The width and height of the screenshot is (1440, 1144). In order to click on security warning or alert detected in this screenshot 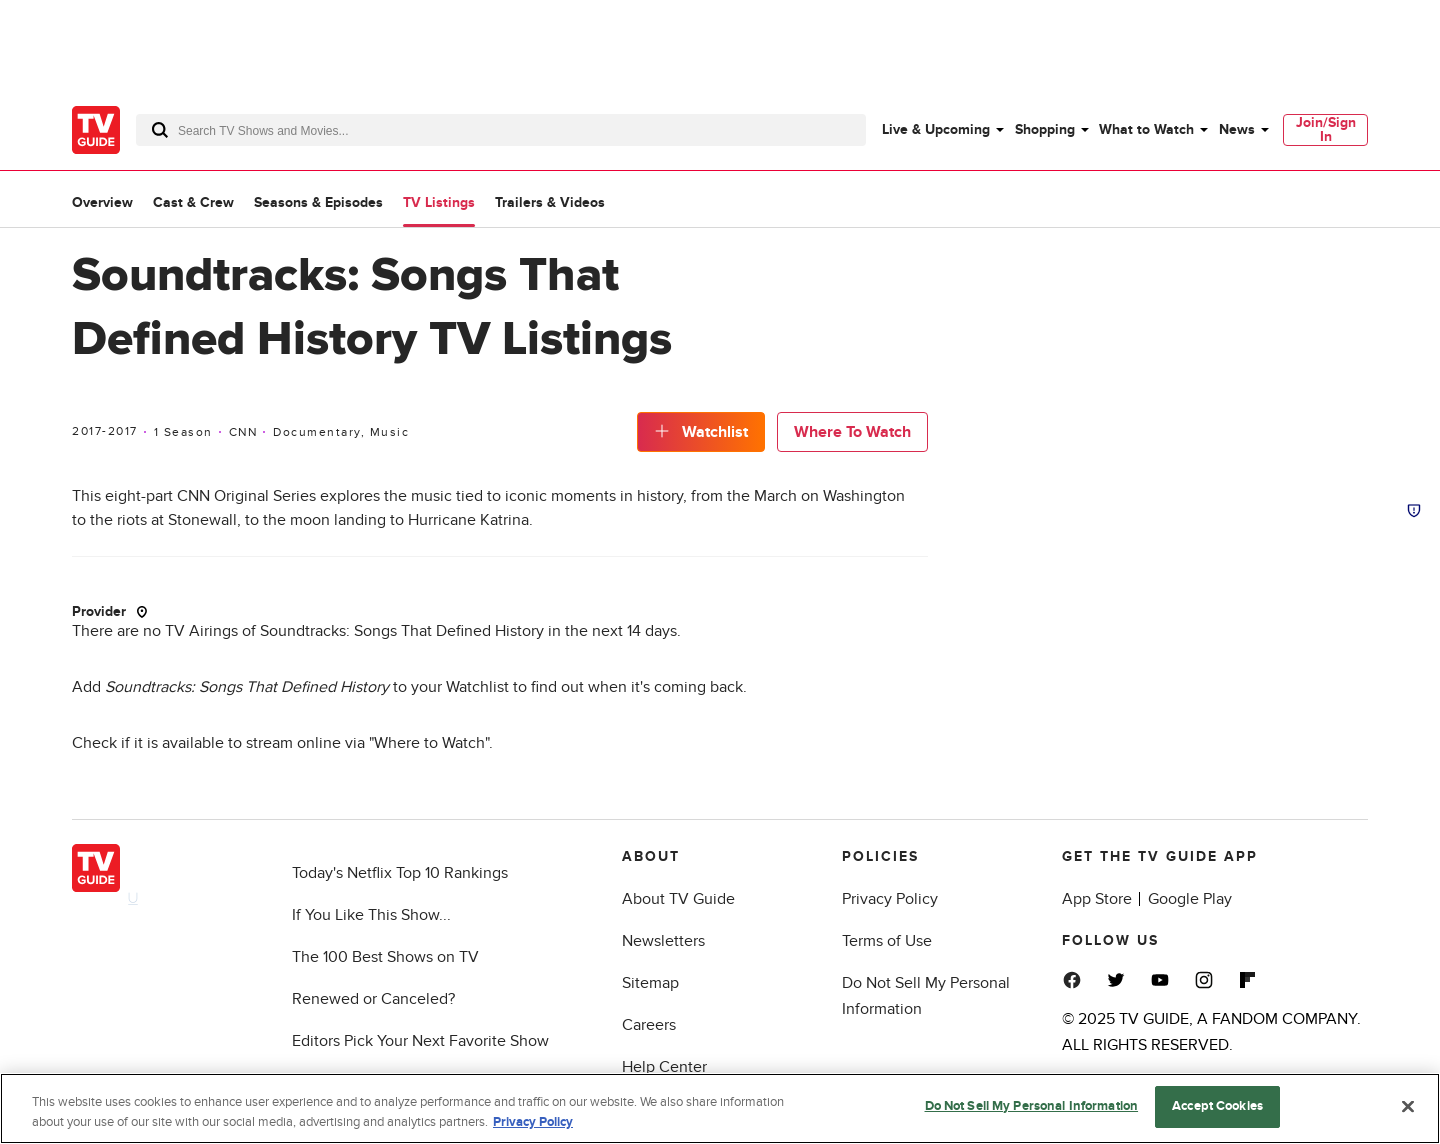, I will do `click(1414, 510)`.